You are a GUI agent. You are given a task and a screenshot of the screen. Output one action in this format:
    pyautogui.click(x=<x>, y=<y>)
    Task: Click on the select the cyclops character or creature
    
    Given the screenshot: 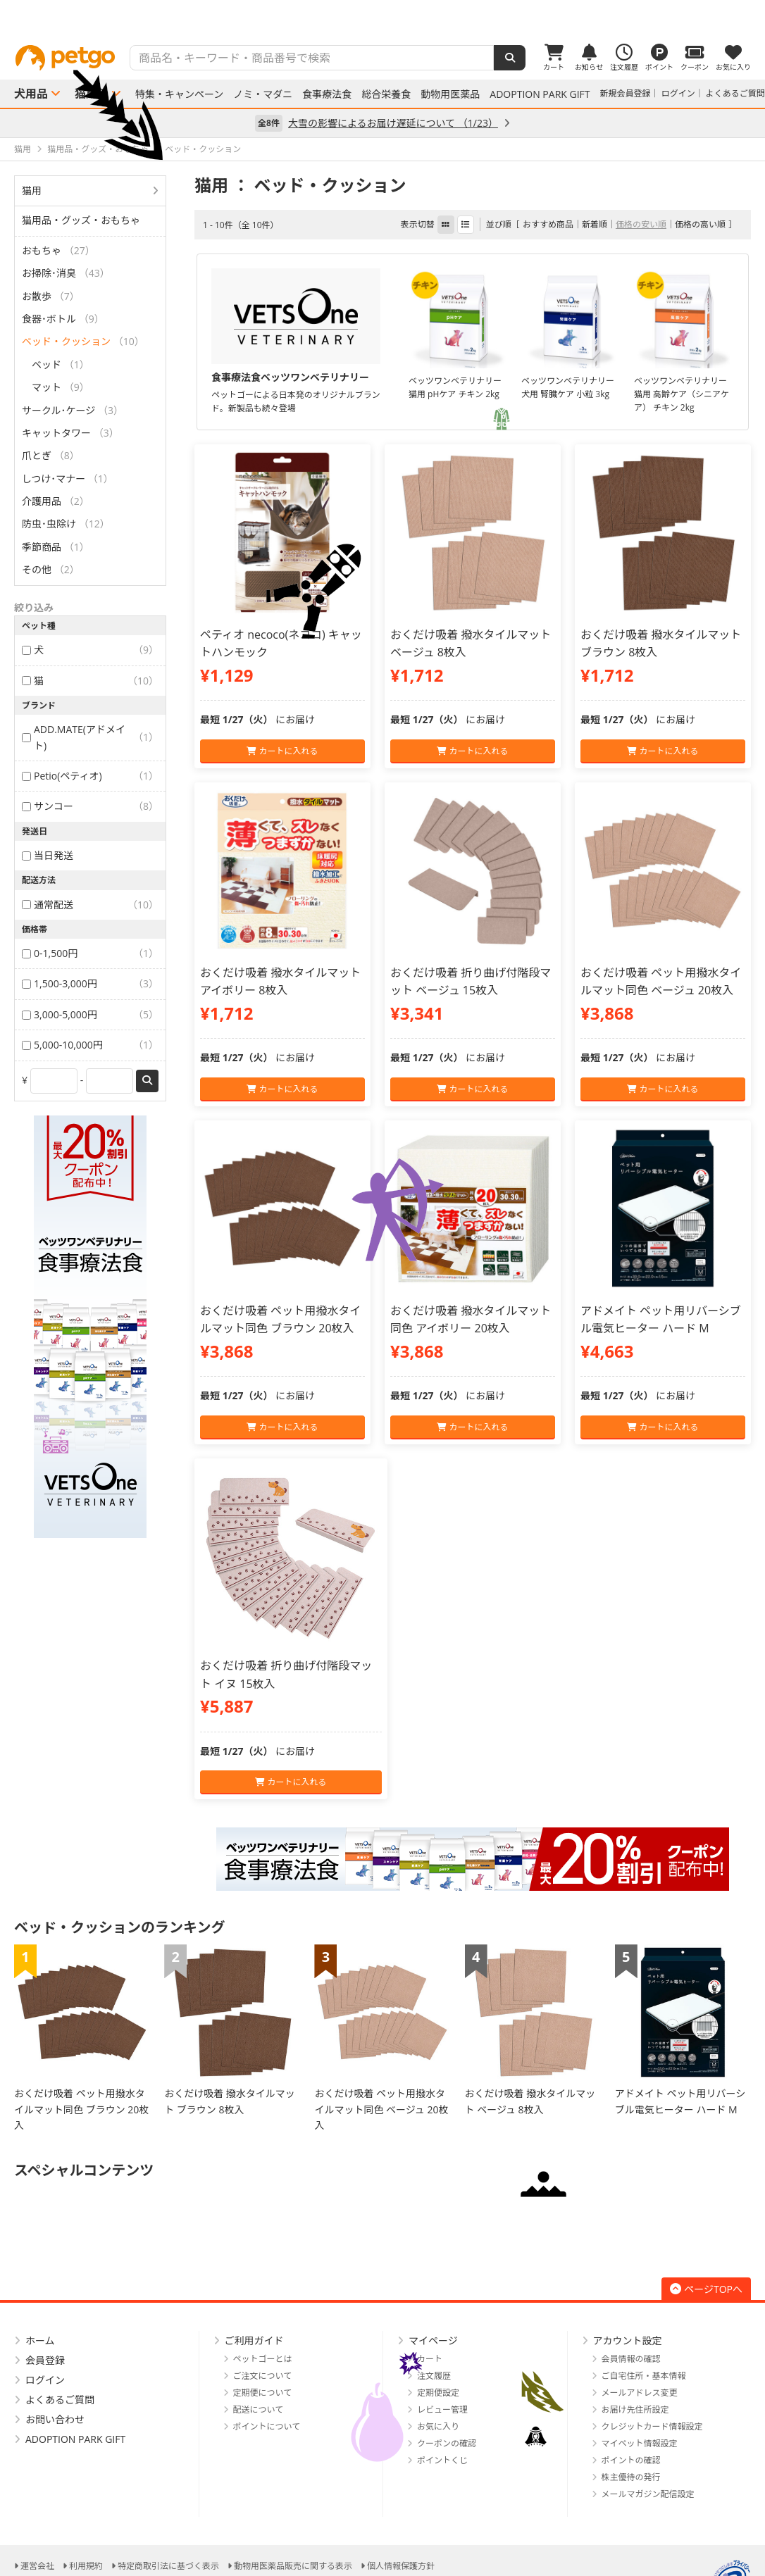 What is the action you would take?
    pyautogui.click(x=535, y=2437)
    